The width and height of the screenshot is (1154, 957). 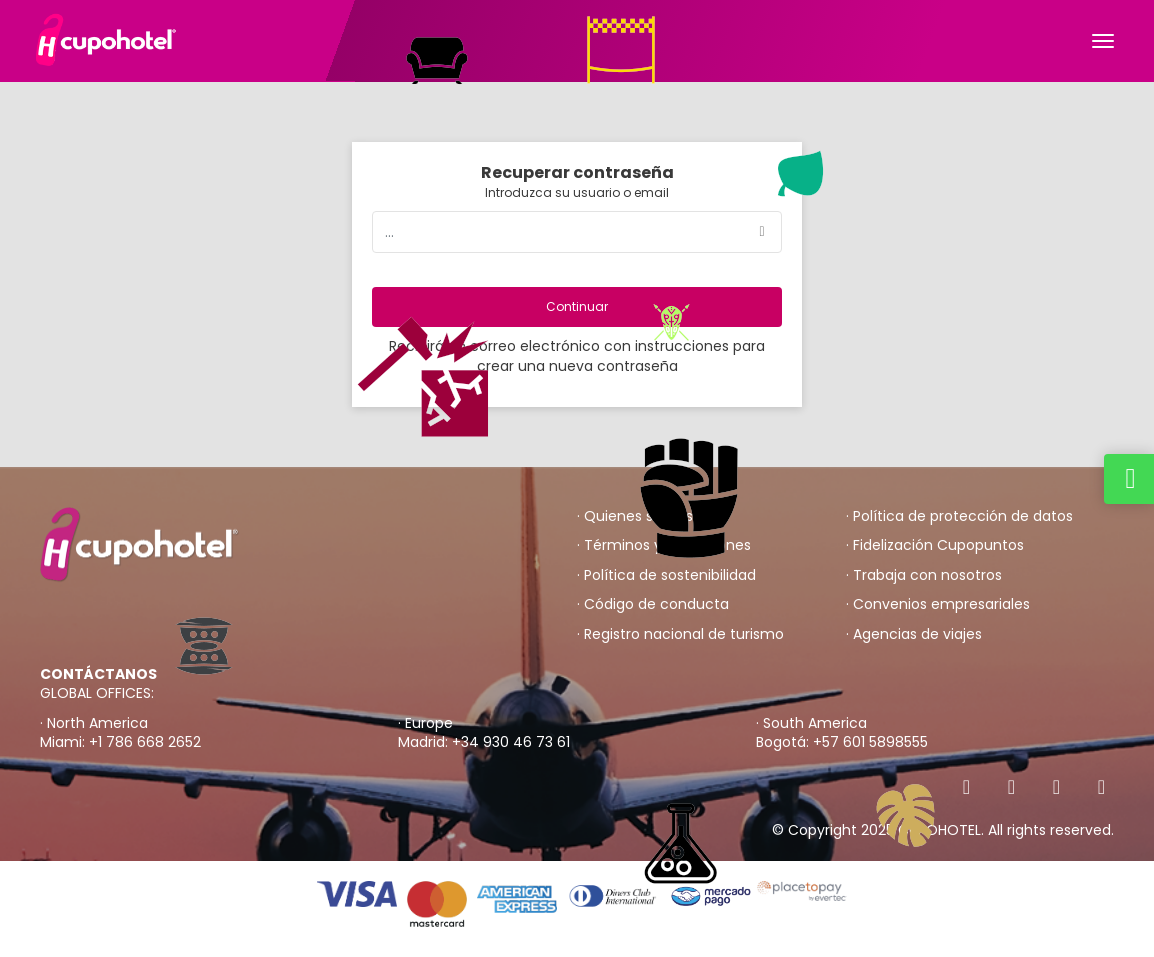 I want to click on indicates race or level completion, so click(x=621, y=50).